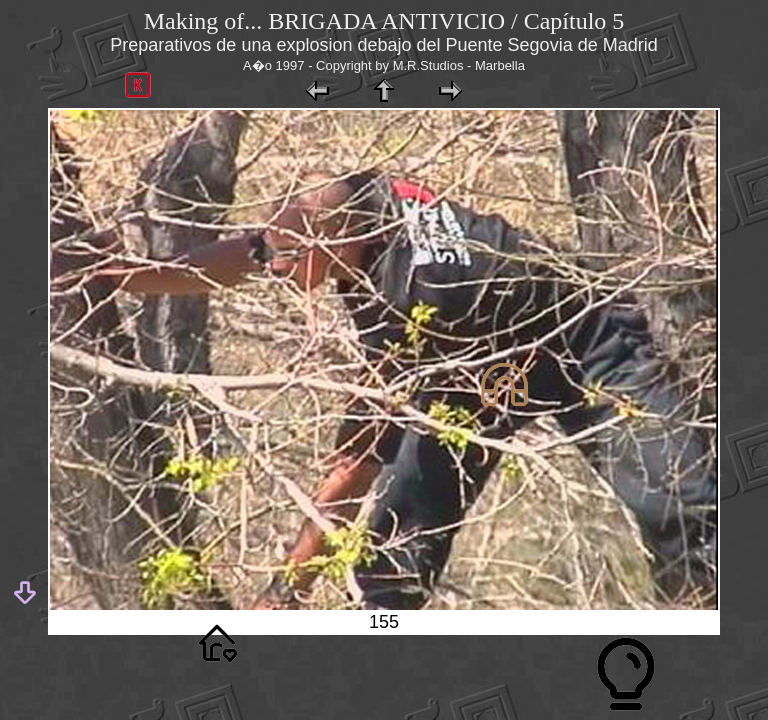 Image resolution: width=768 pixels, height=720 pixels. I want to click on keyboard shortcut indicator for the letter K, so click(138, 85).